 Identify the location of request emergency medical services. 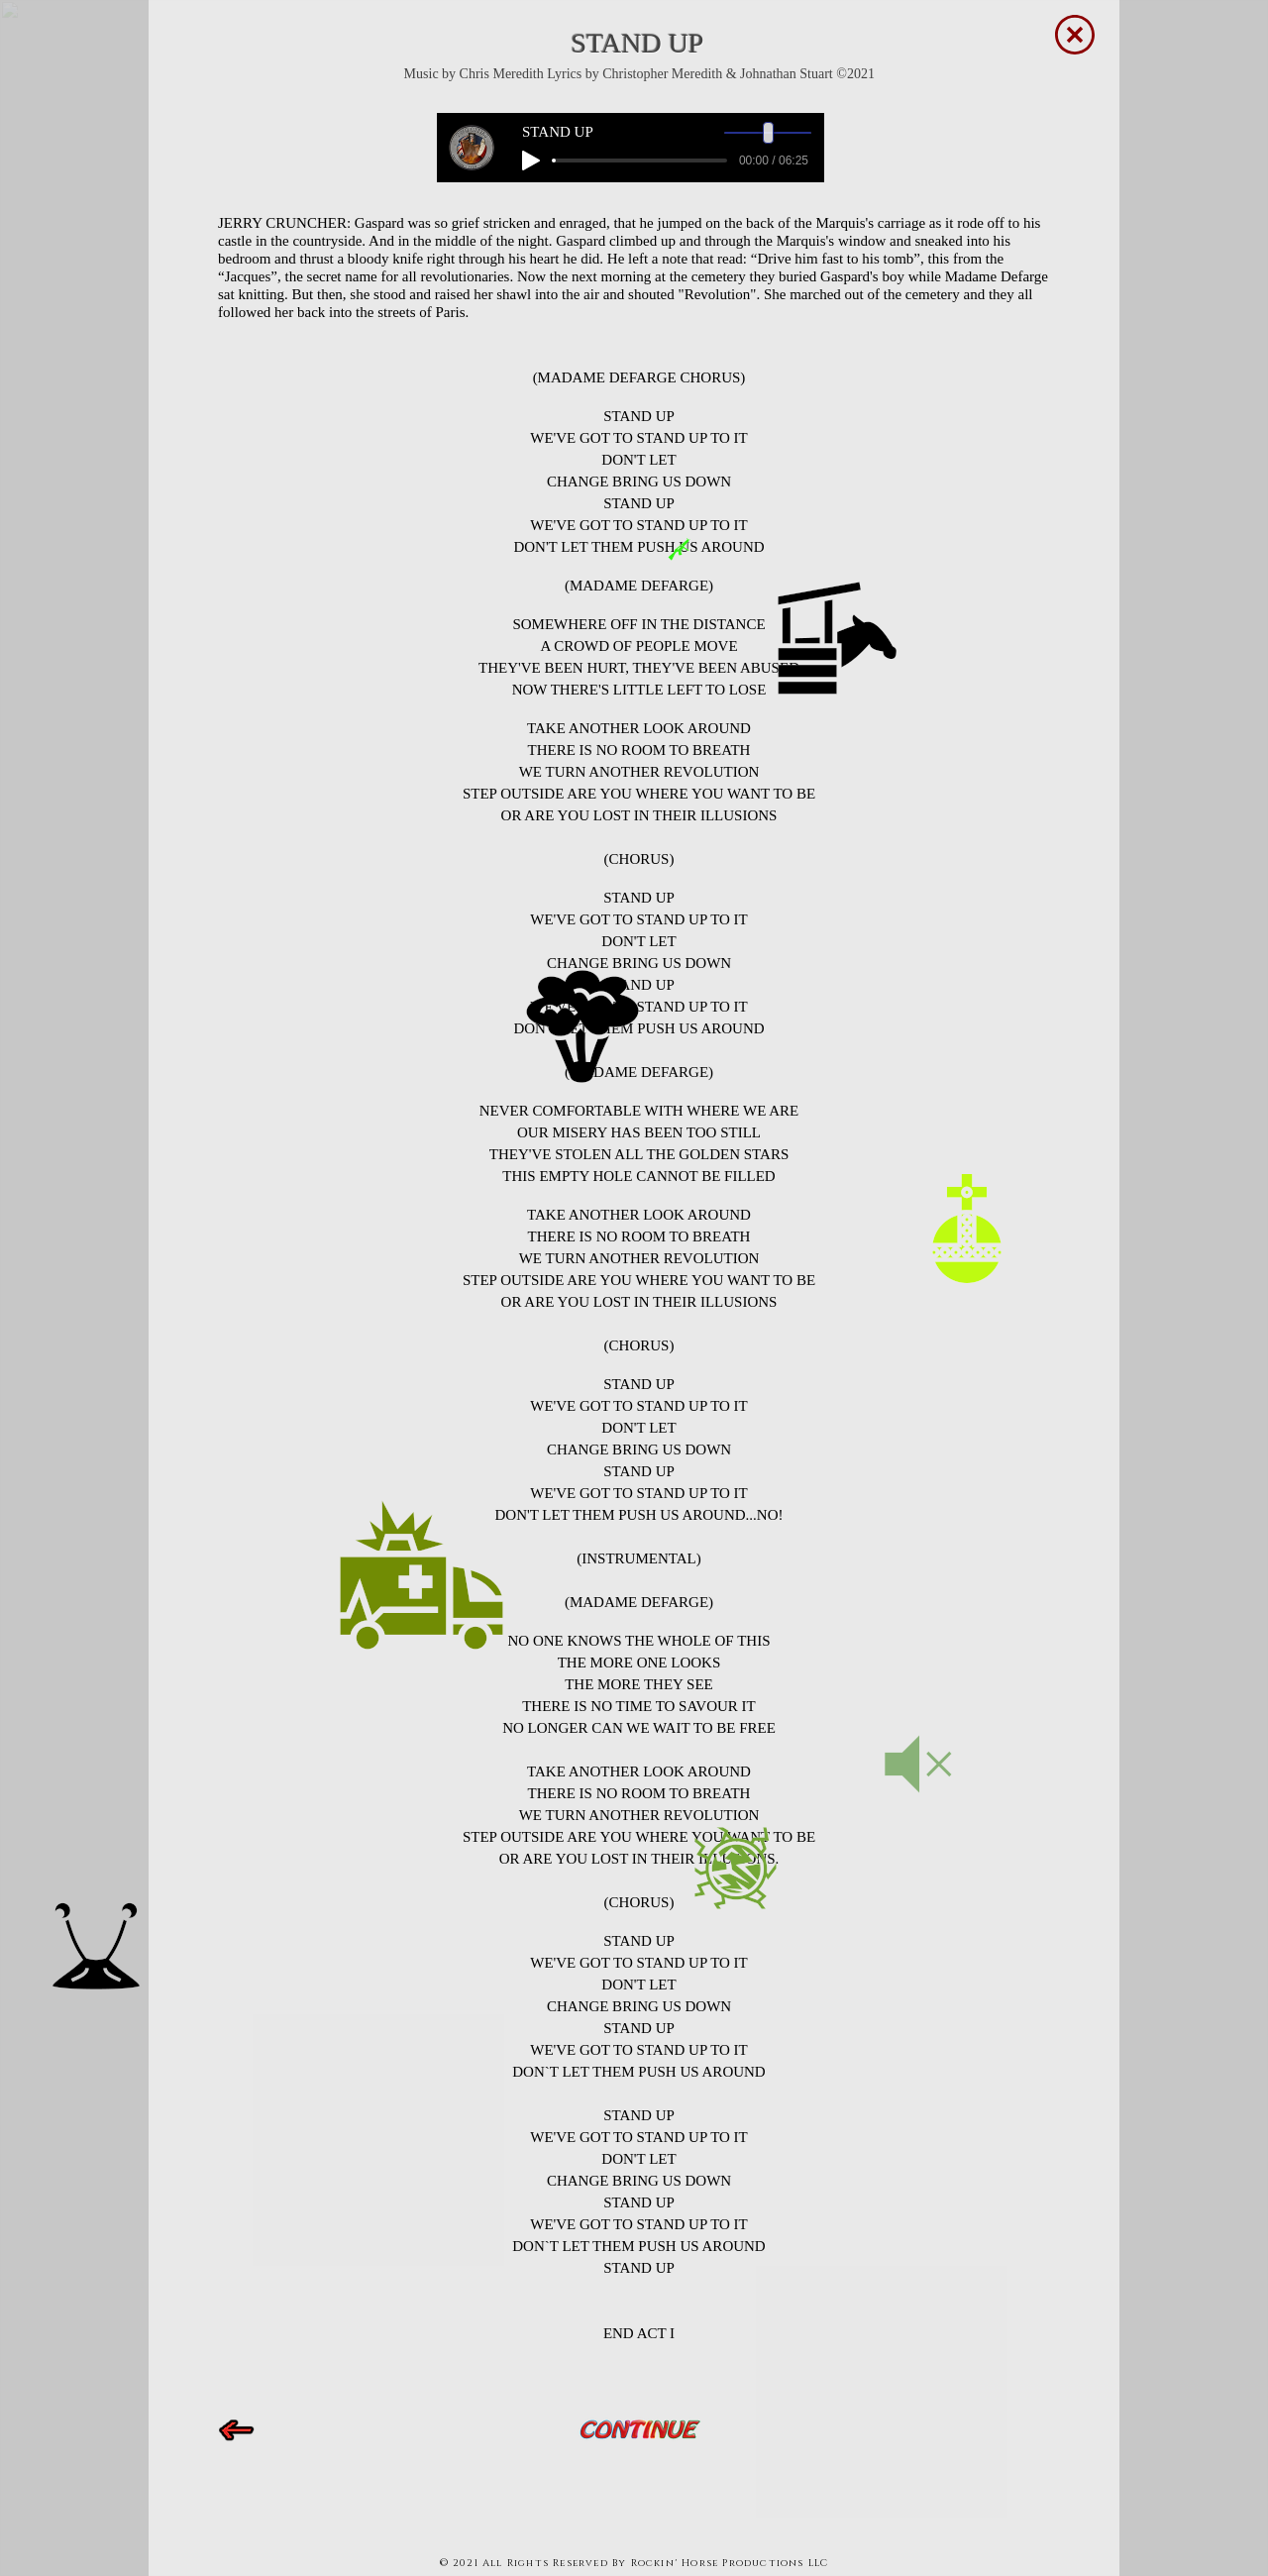
(421, 1574).